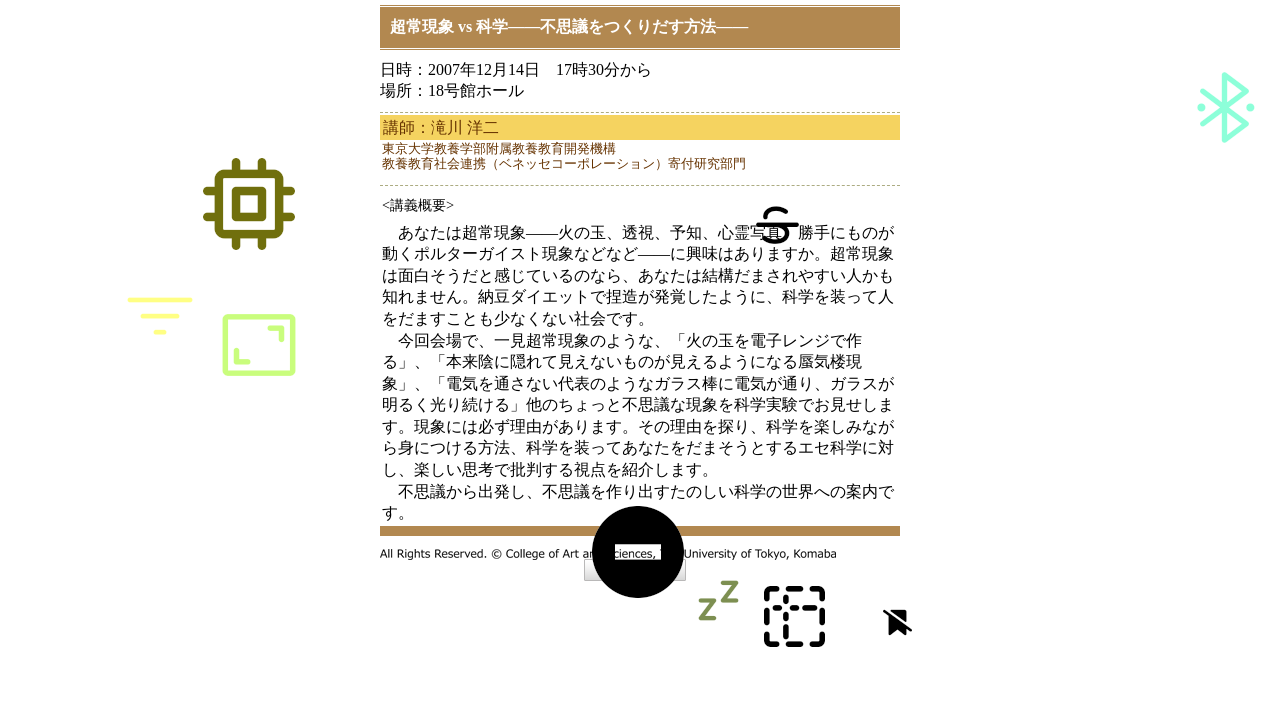 This screenshot has height=720, width=1280. Describe the element at coordinates (897, 622) in the screenshot. I see `remove from saved bookmarks` at that location.